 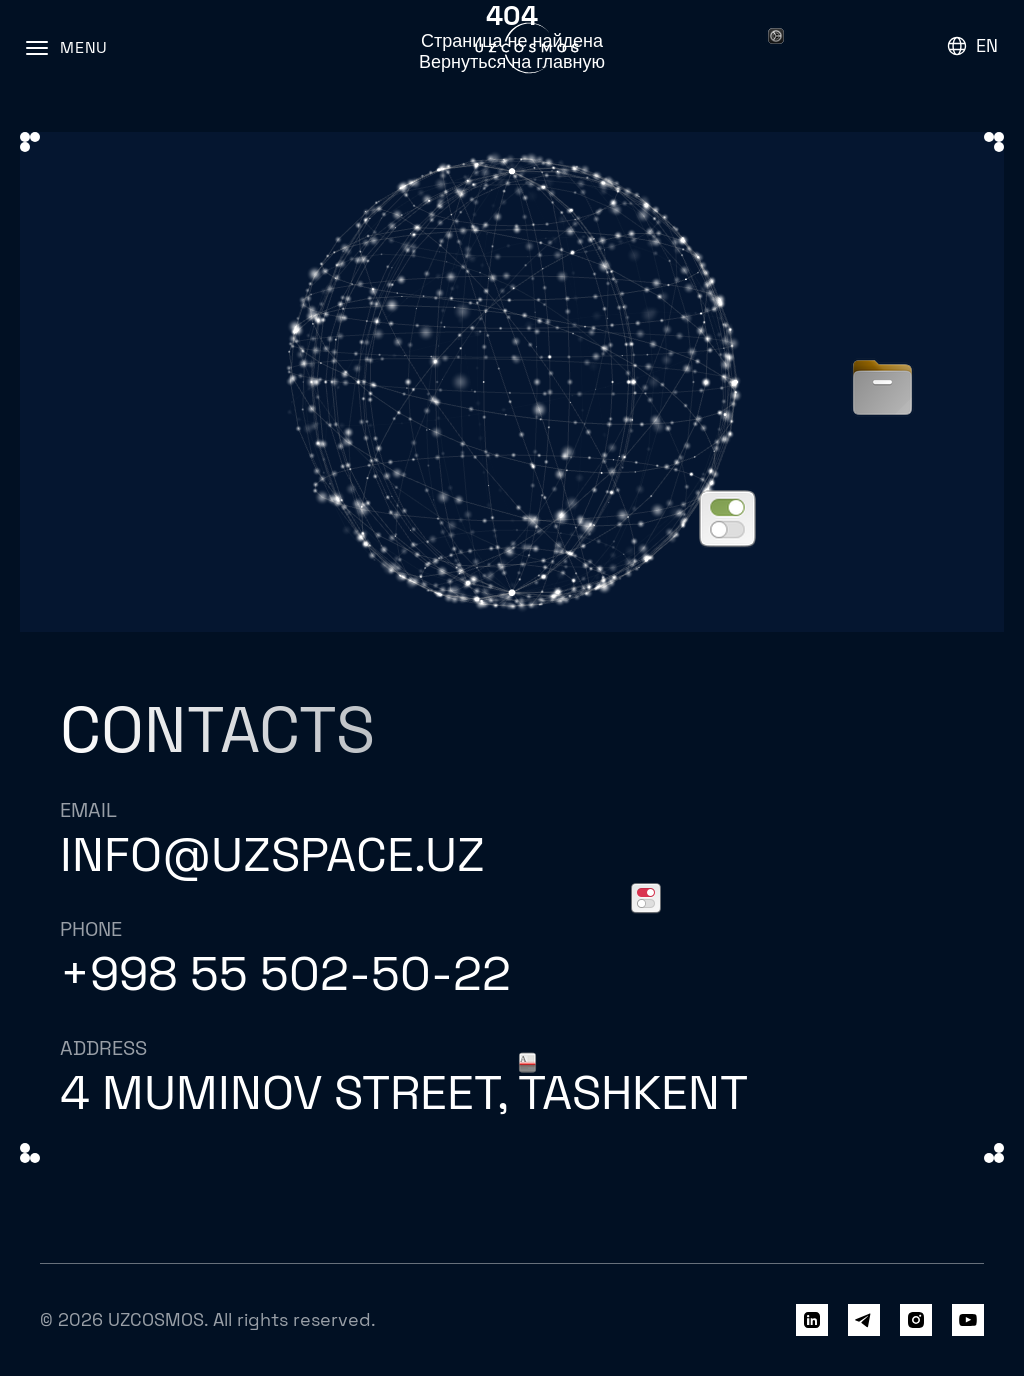 I want to click on open document scanner app, so click(x=527, y=1062).